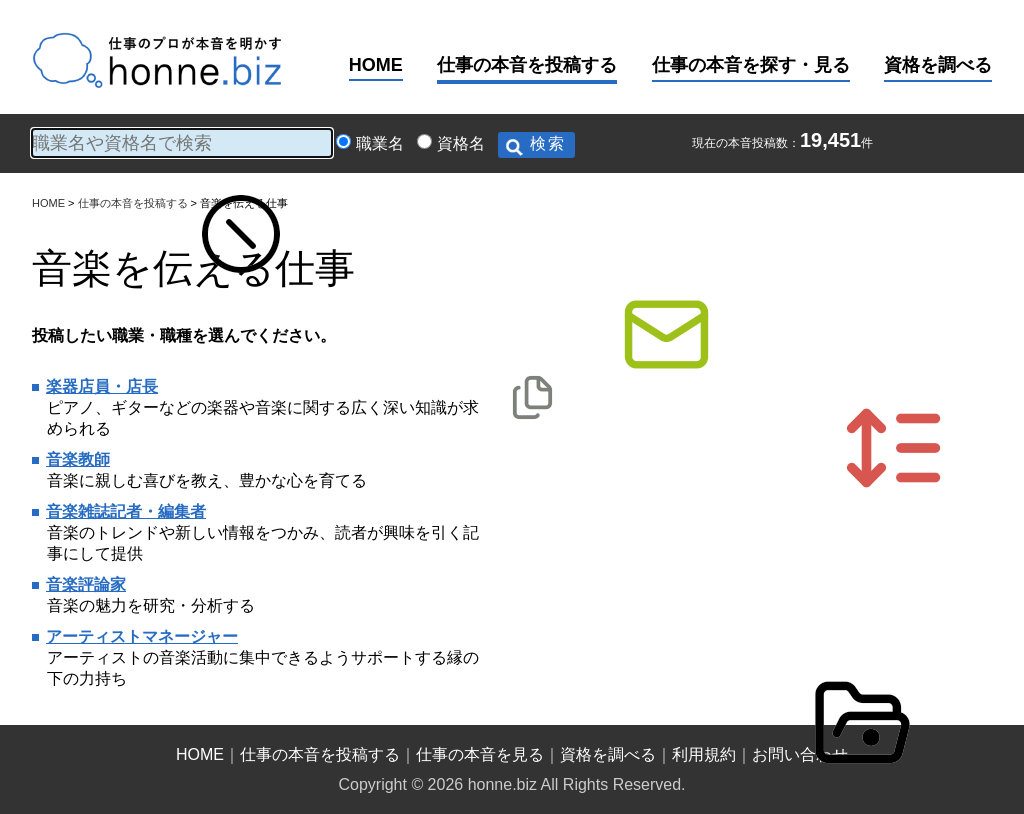 Image resolution: width=1024 pixels, height=814 pixels. I want to click on open your email inbox, so click(666, 334).